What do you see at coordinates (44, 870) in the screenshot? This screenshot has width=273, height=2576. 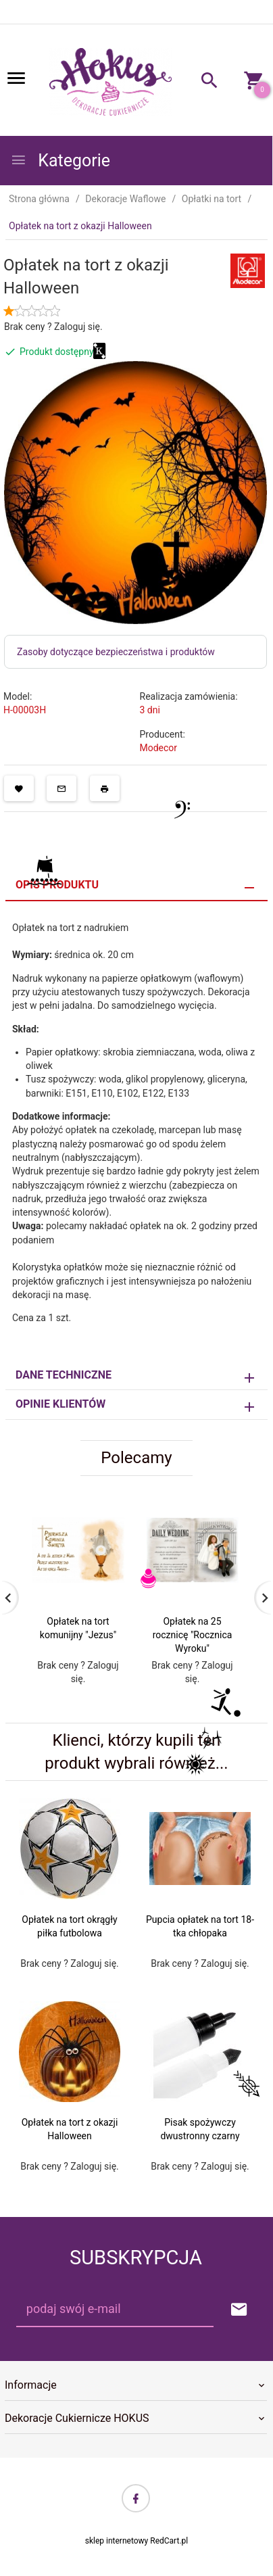 I see `water transportation or rafting activity` at bounding box center [44, 870].